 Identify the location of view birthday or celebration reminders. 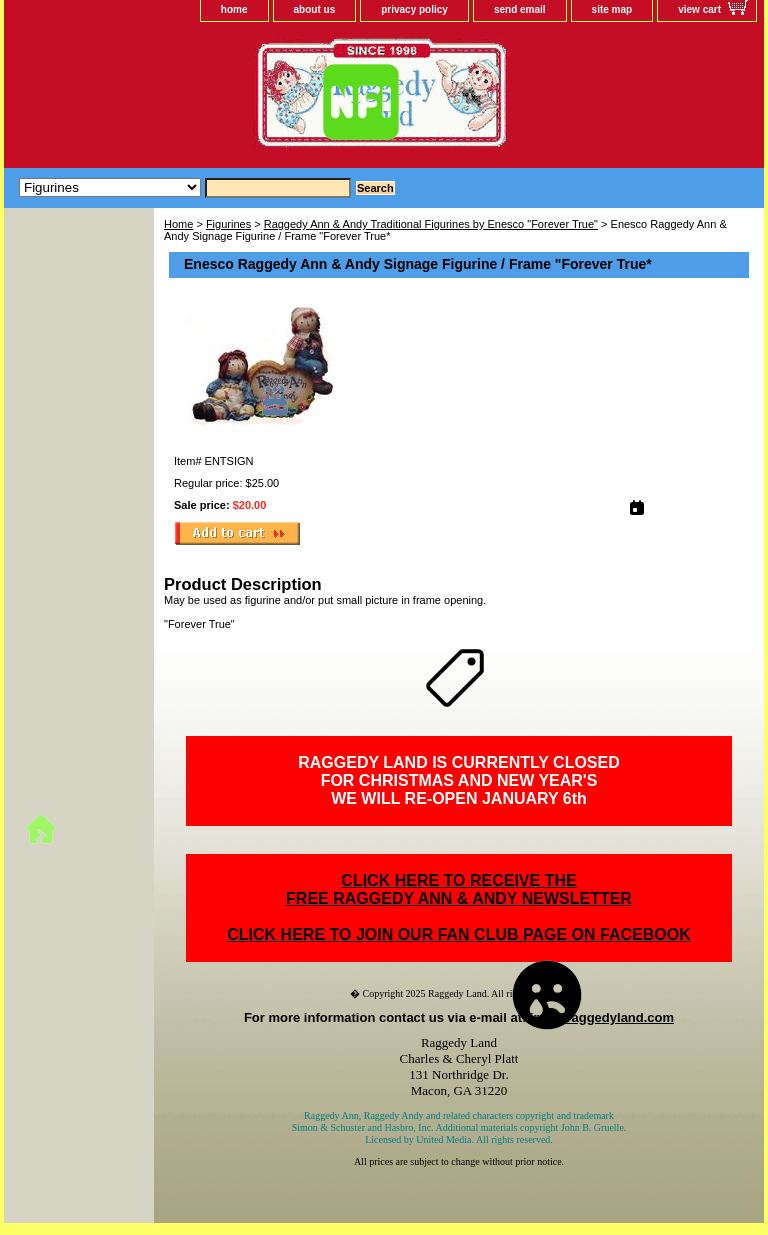
(275, 401).